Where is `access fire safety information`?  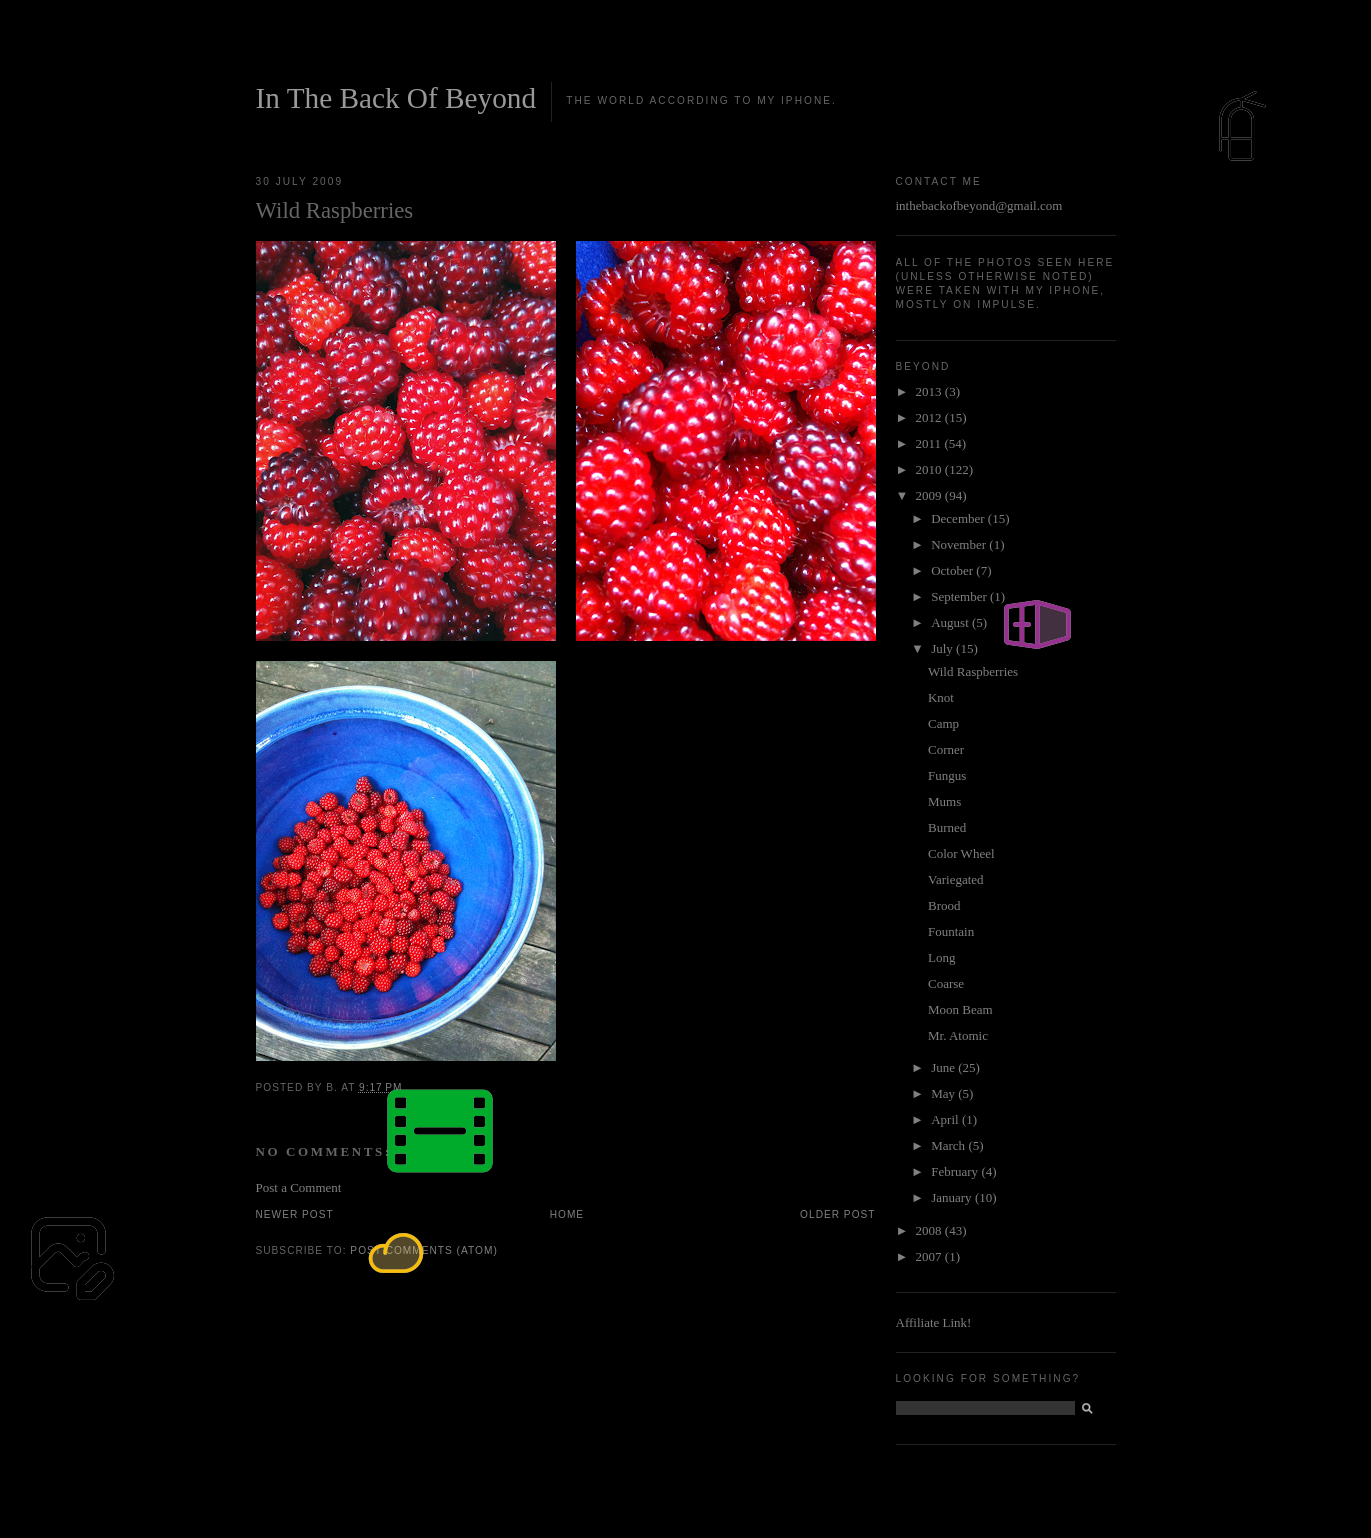
access fire safety information is located at coordinates (1239, 127).